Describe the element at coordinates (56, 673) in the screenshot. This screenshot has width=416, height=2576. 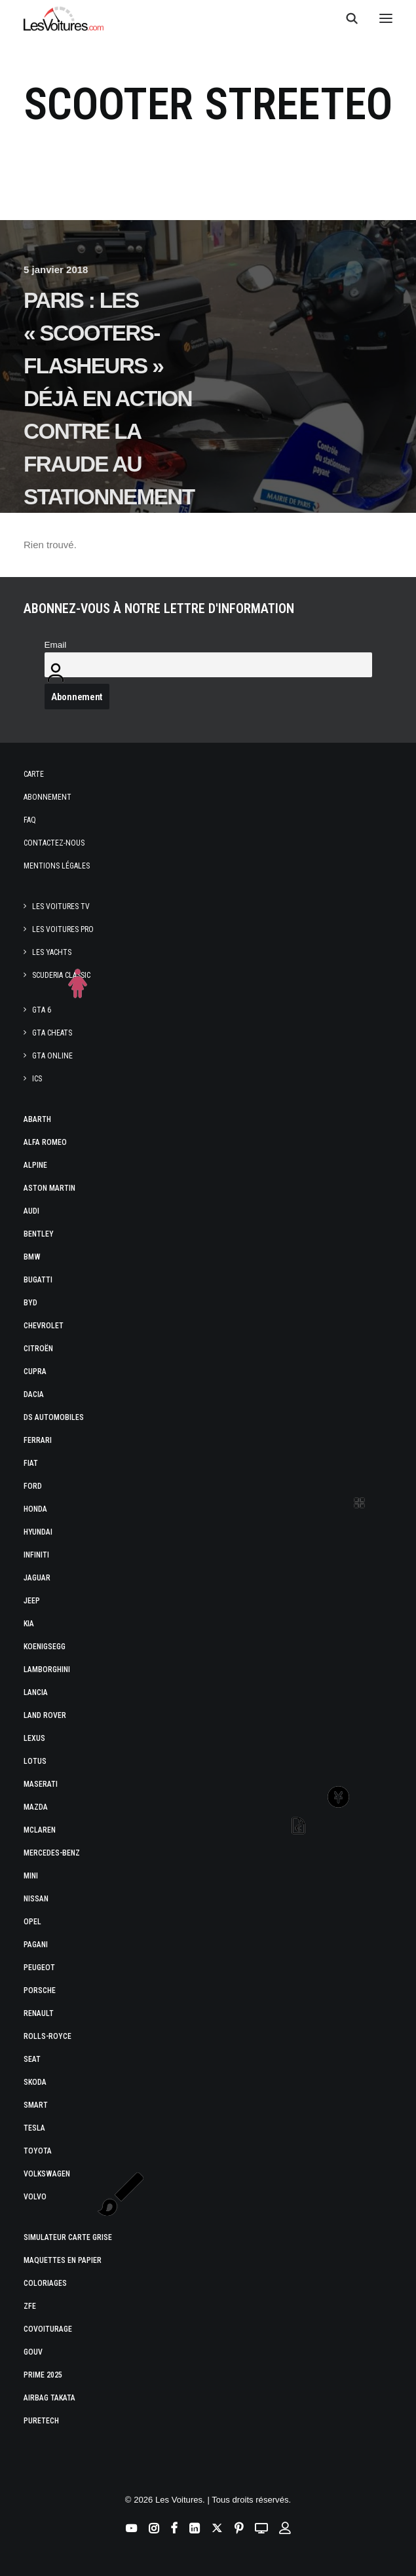
I see `view your profile` at that location.